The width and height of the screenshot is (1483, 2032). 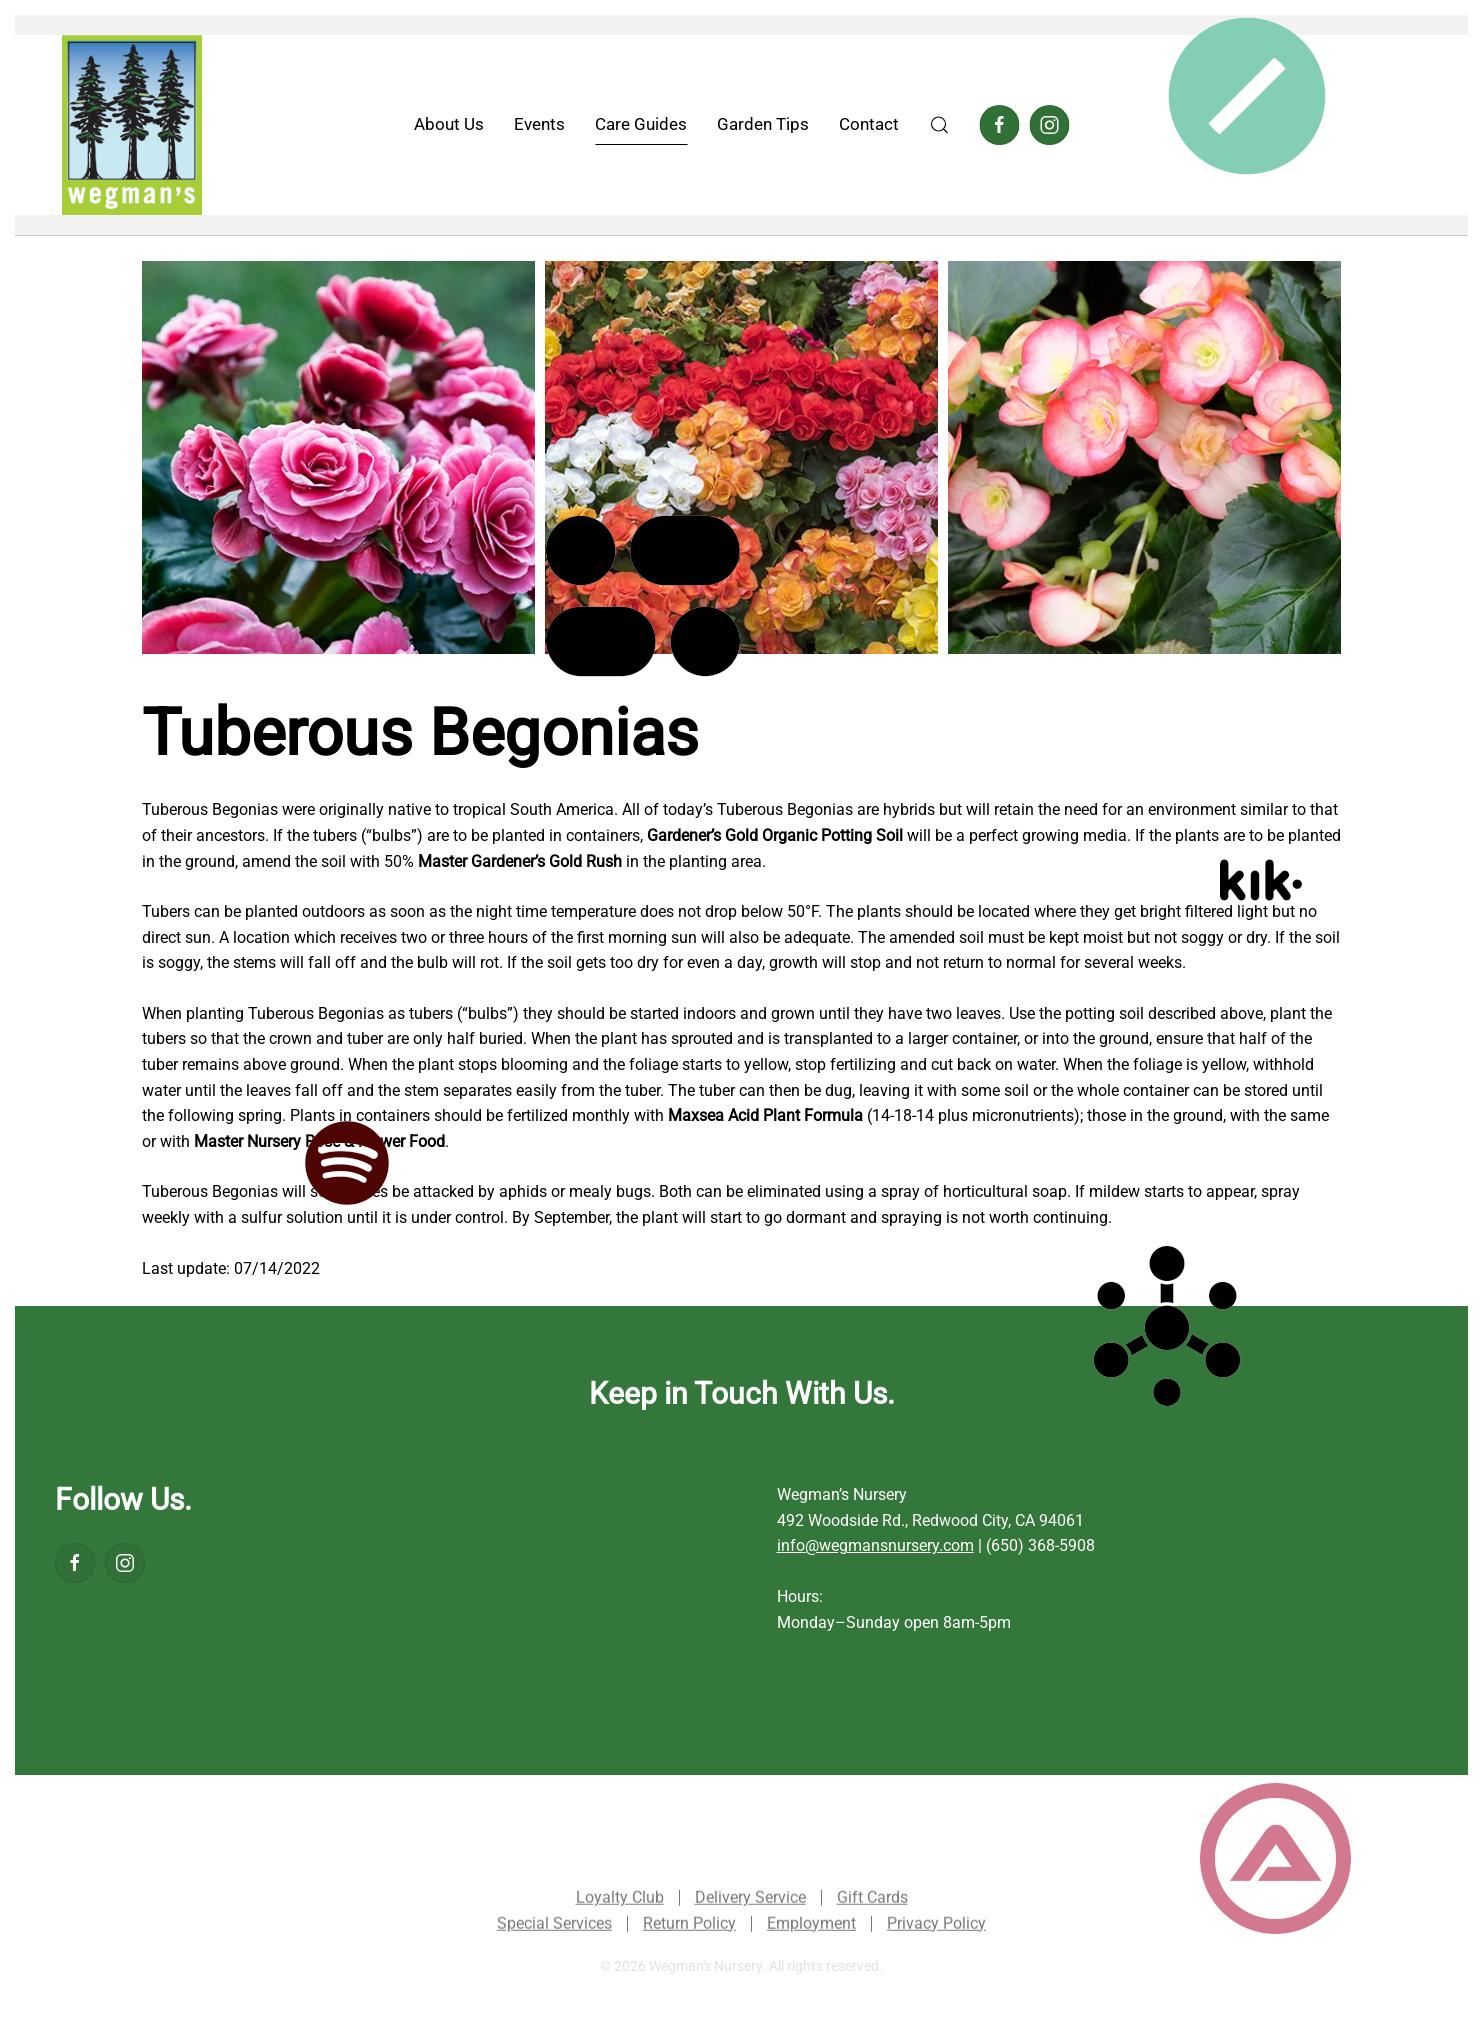 What do you see at coordinates (1261, 880) in the screenshot?
I see `open kik messenger app` at bounding box center [1261, 880].